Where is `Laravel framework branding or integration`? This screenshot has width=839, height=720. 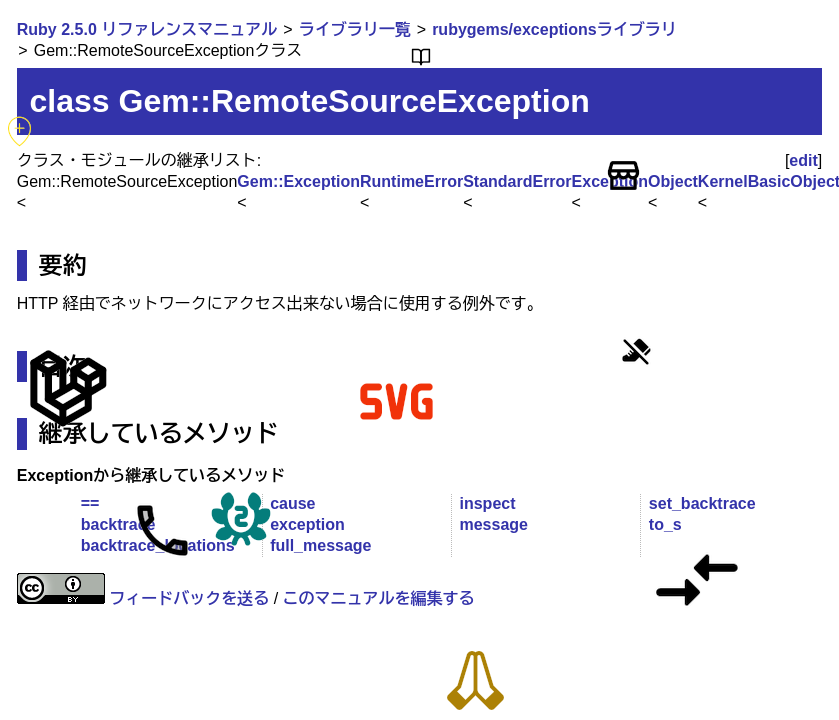
Laravel framework branding or integration is located at coordinates (66, 386).